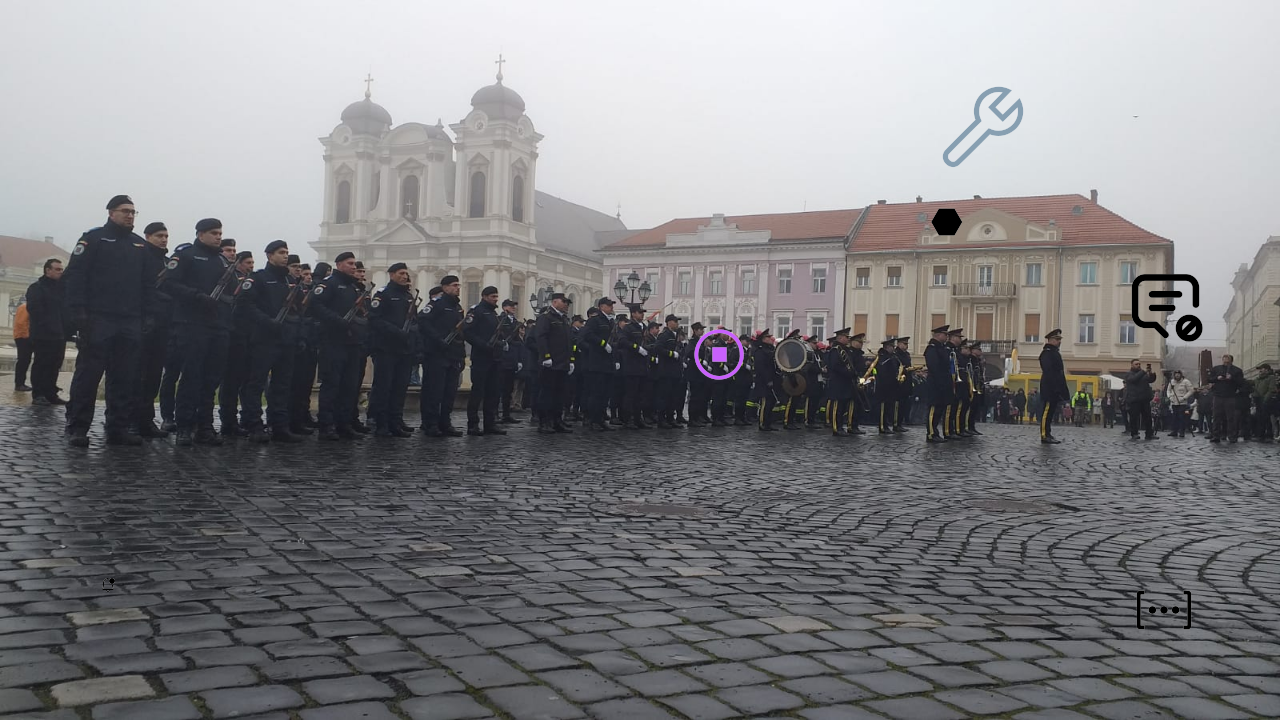 Image resolution: width=1280 pixels, height=720 pixels. I want to click on indicates new notifications are available, so click(108, 585).